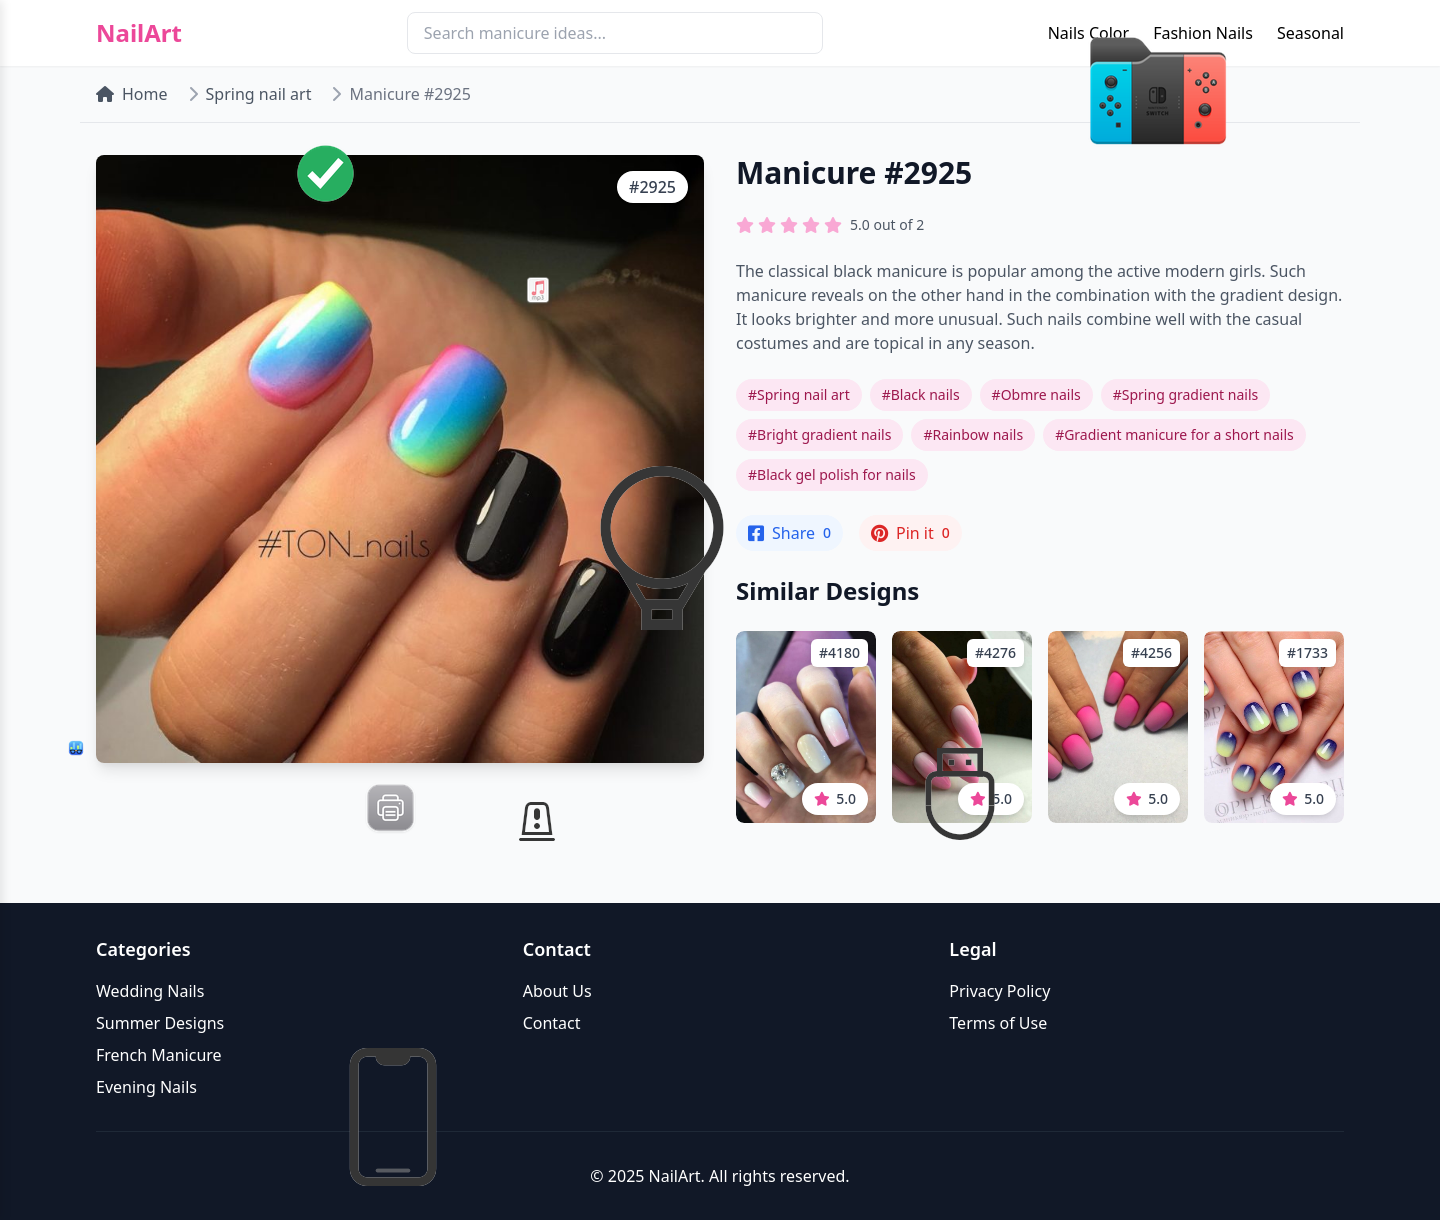 The height and width of the screenshot is (1220, 1440). Describe the element at coordinates (537, 820) in the screenshot. I see `indicates a system error or crash report` at that location.